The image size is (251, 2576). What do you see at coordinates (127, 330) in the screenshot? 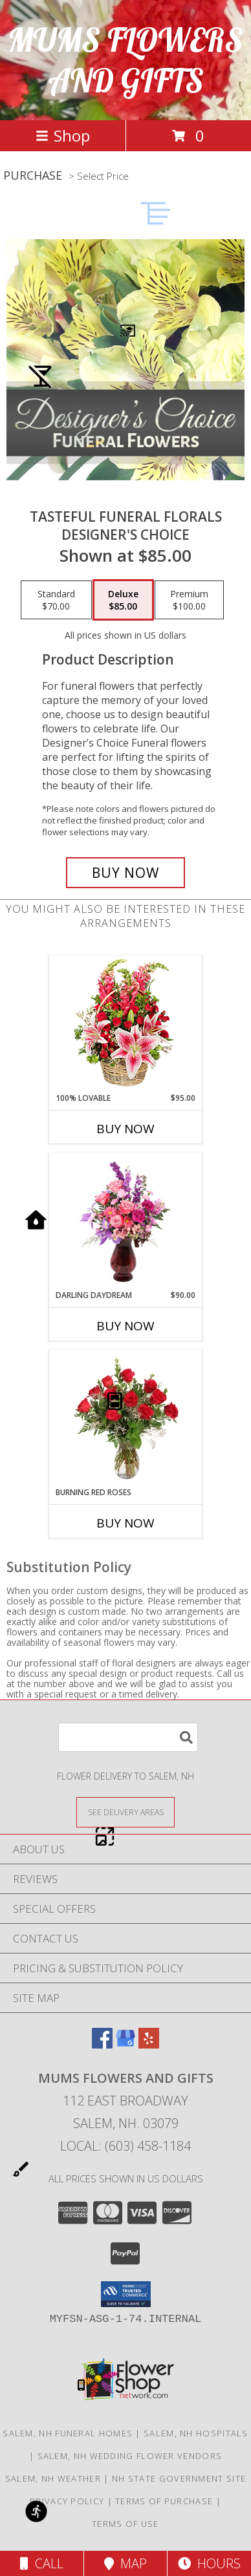
I see `cast or share screen to a classroom display` at bounding box center [127, 330].